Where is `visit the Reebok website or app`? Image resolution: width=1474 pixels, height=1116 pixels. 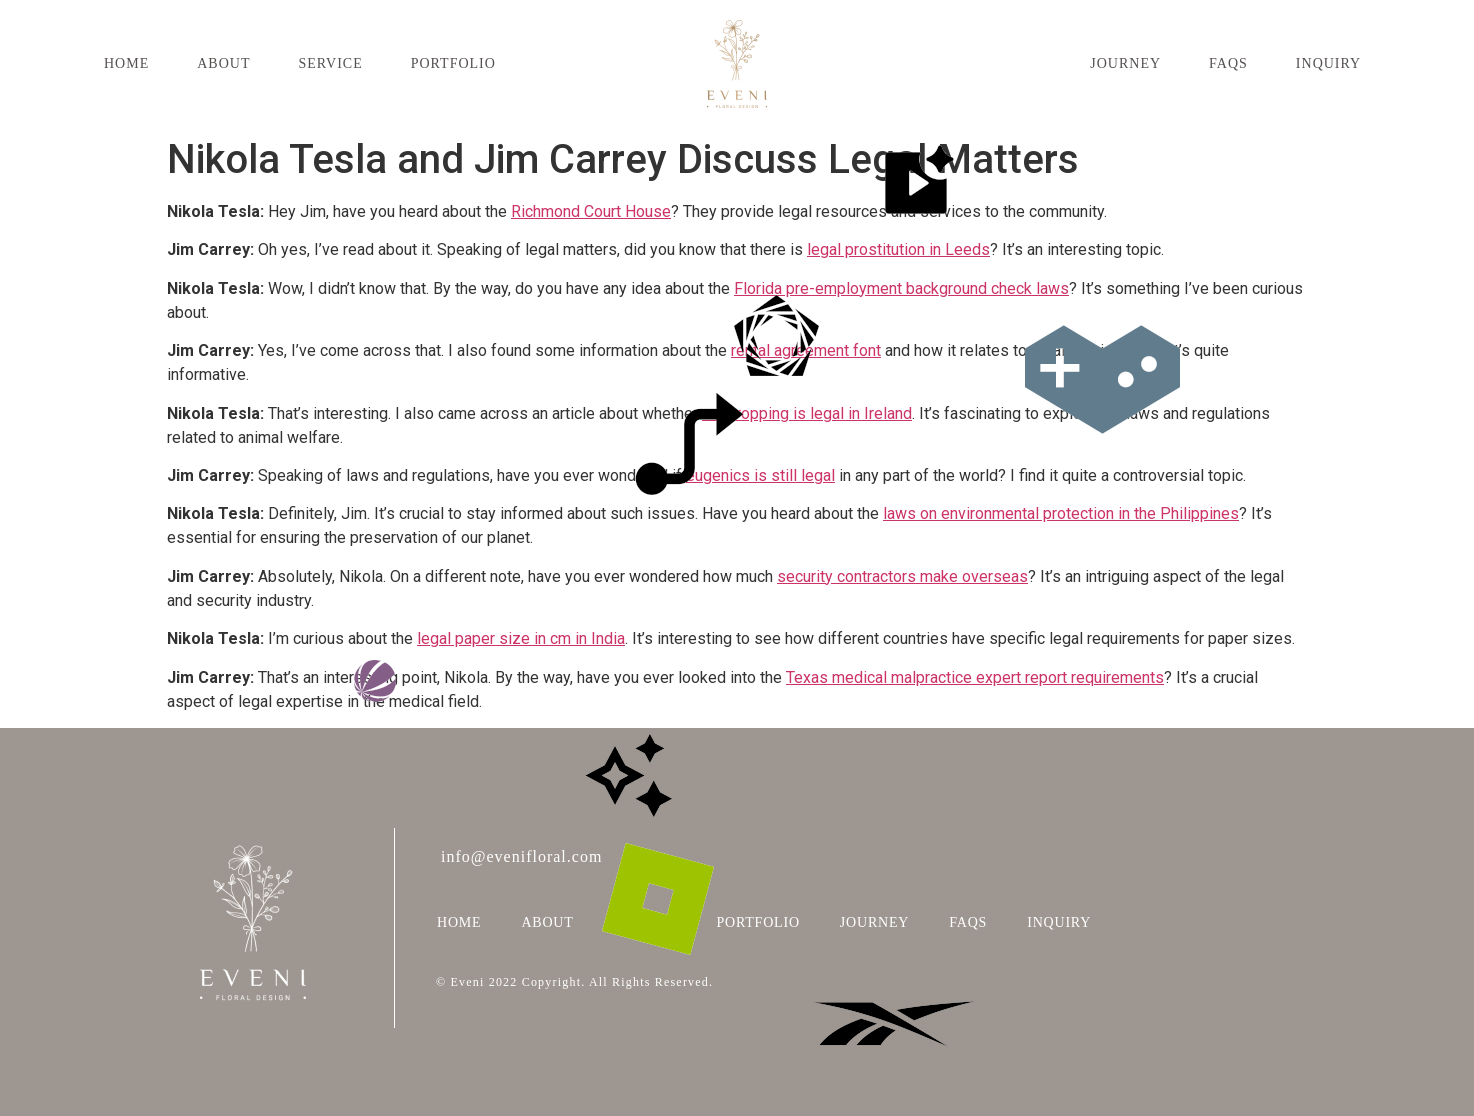
visit the Reebok website or app is located at coordinates (894, 1024).